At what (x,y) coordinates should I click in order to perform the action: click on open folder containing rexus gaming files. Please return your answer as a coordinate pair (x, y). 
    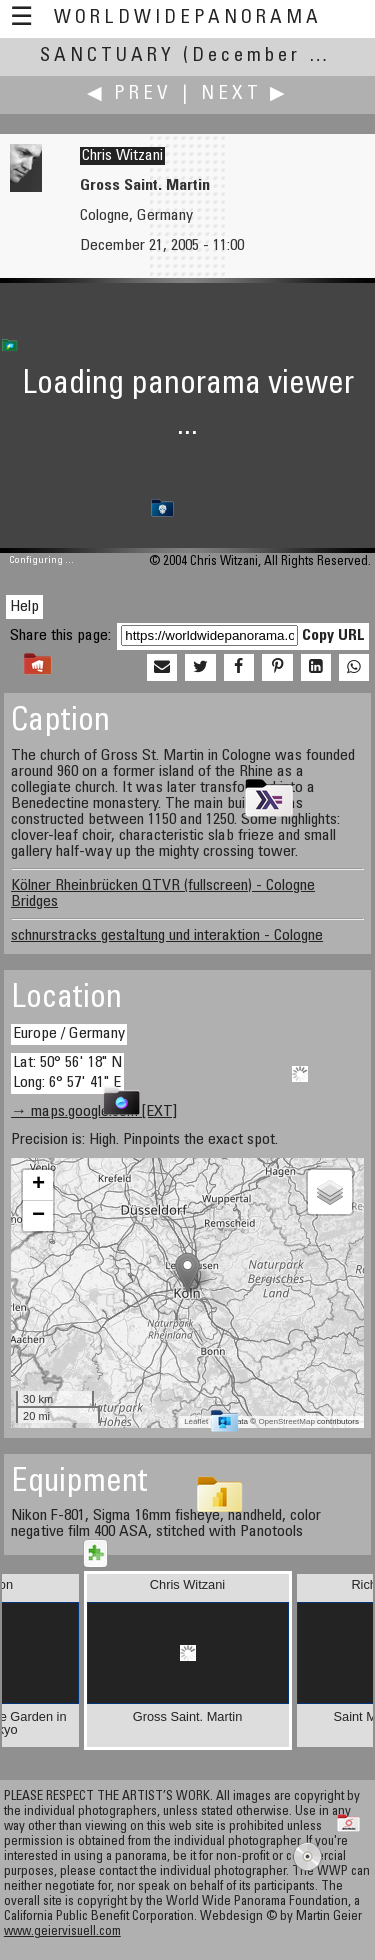
    Looking at the image, I should click on (162, 508).